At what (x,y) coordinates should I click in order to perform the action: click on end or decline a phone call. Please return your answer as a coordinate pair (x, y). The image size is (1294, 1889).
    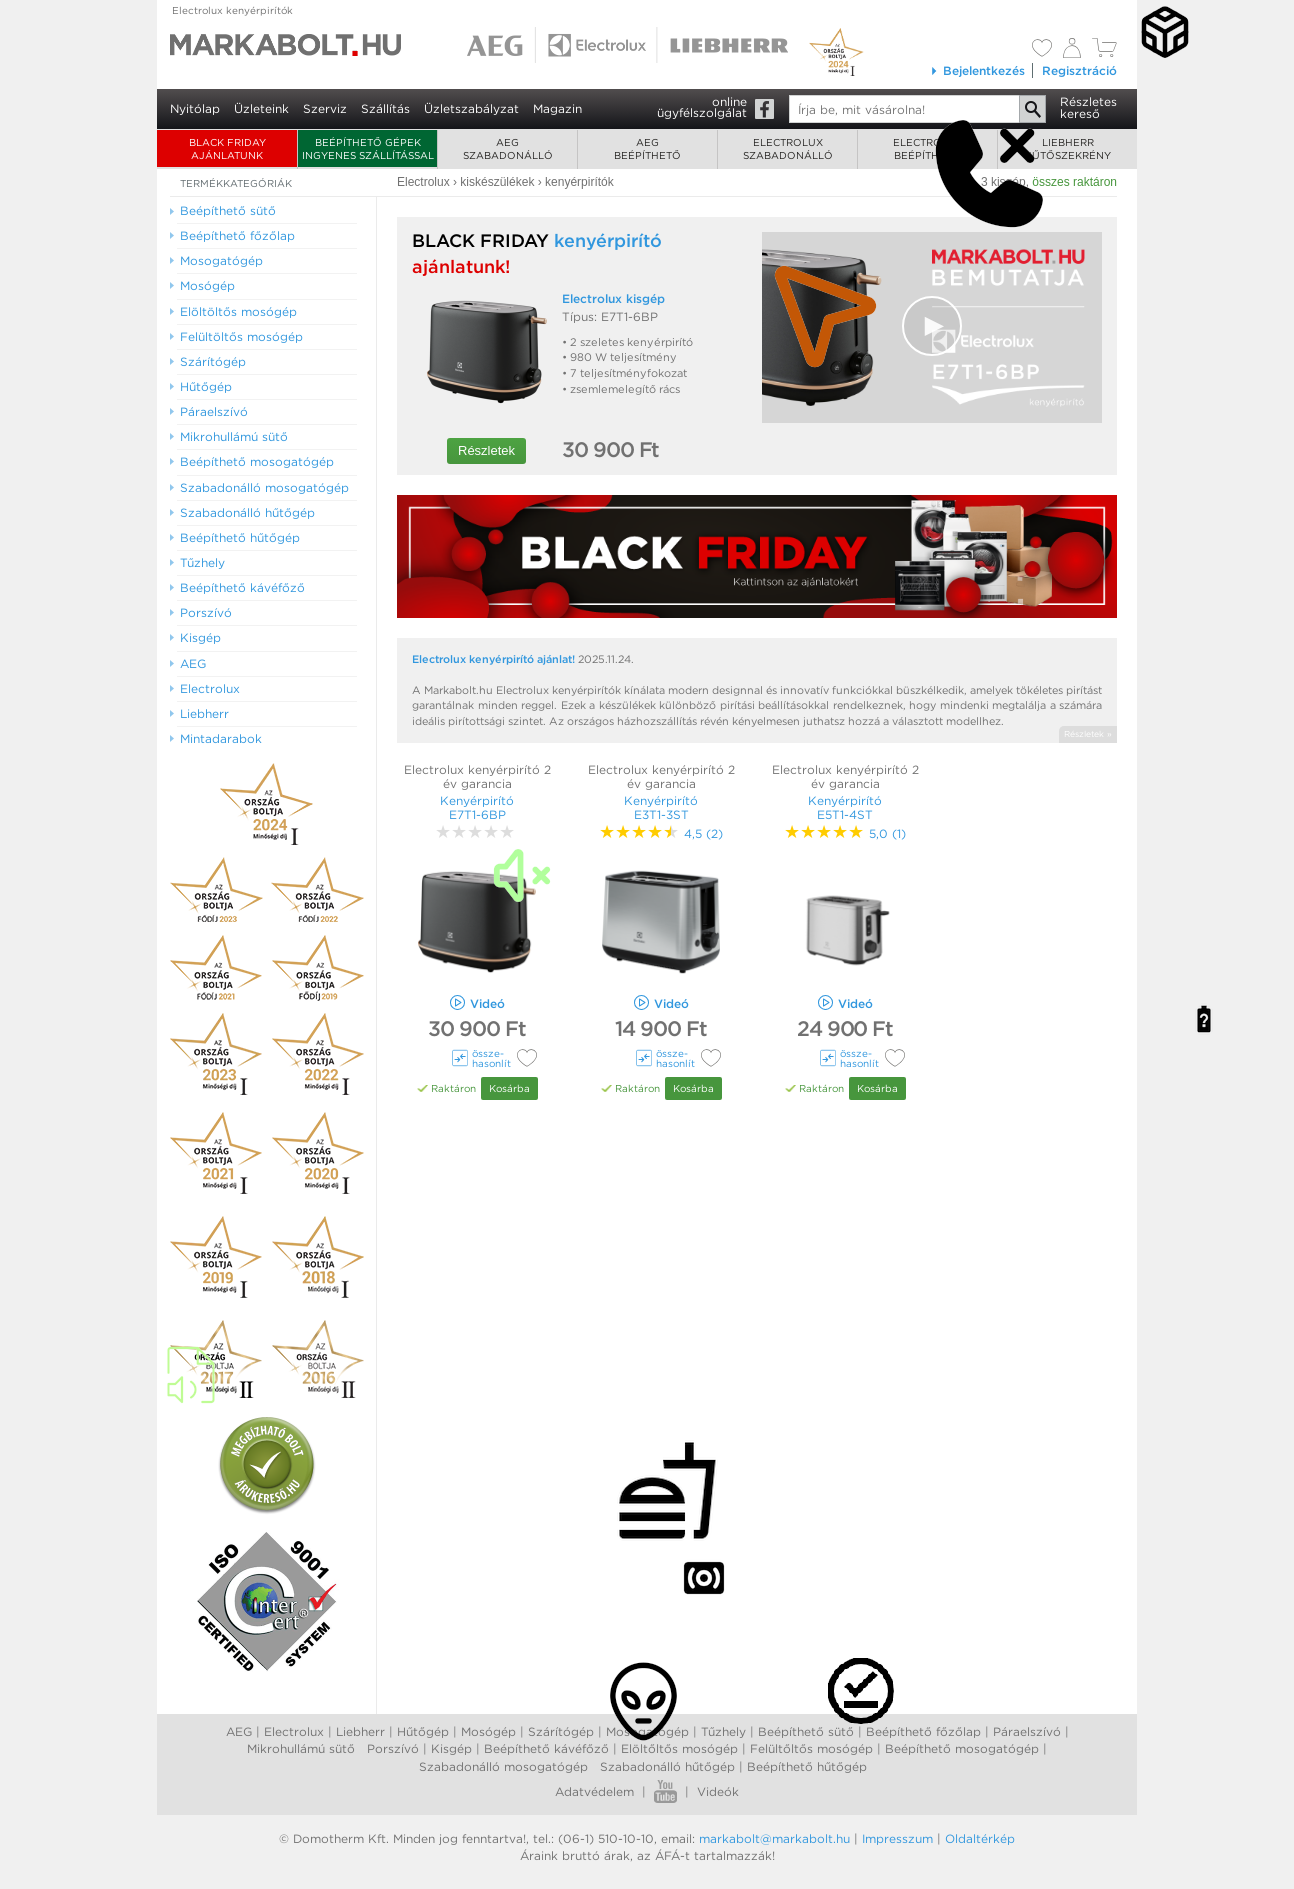
    Looking at the image, I should click on (991, 171).